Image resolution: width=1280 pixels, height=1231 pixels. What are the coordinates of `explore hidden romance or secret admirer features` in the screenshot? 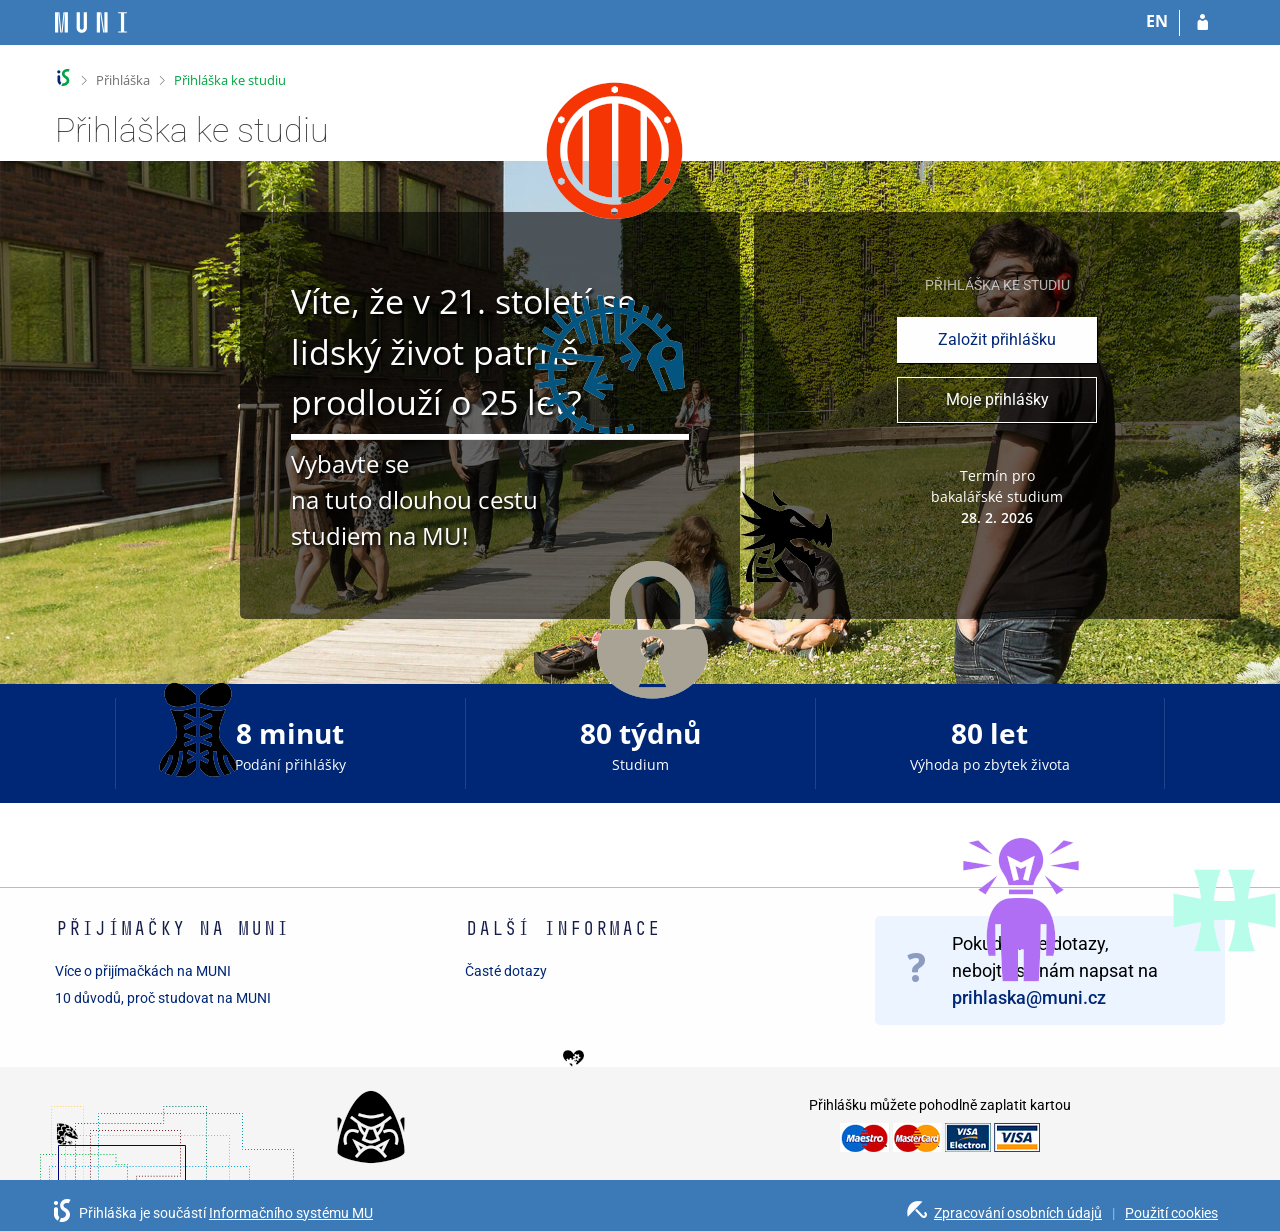 It's located at (573, 1059).